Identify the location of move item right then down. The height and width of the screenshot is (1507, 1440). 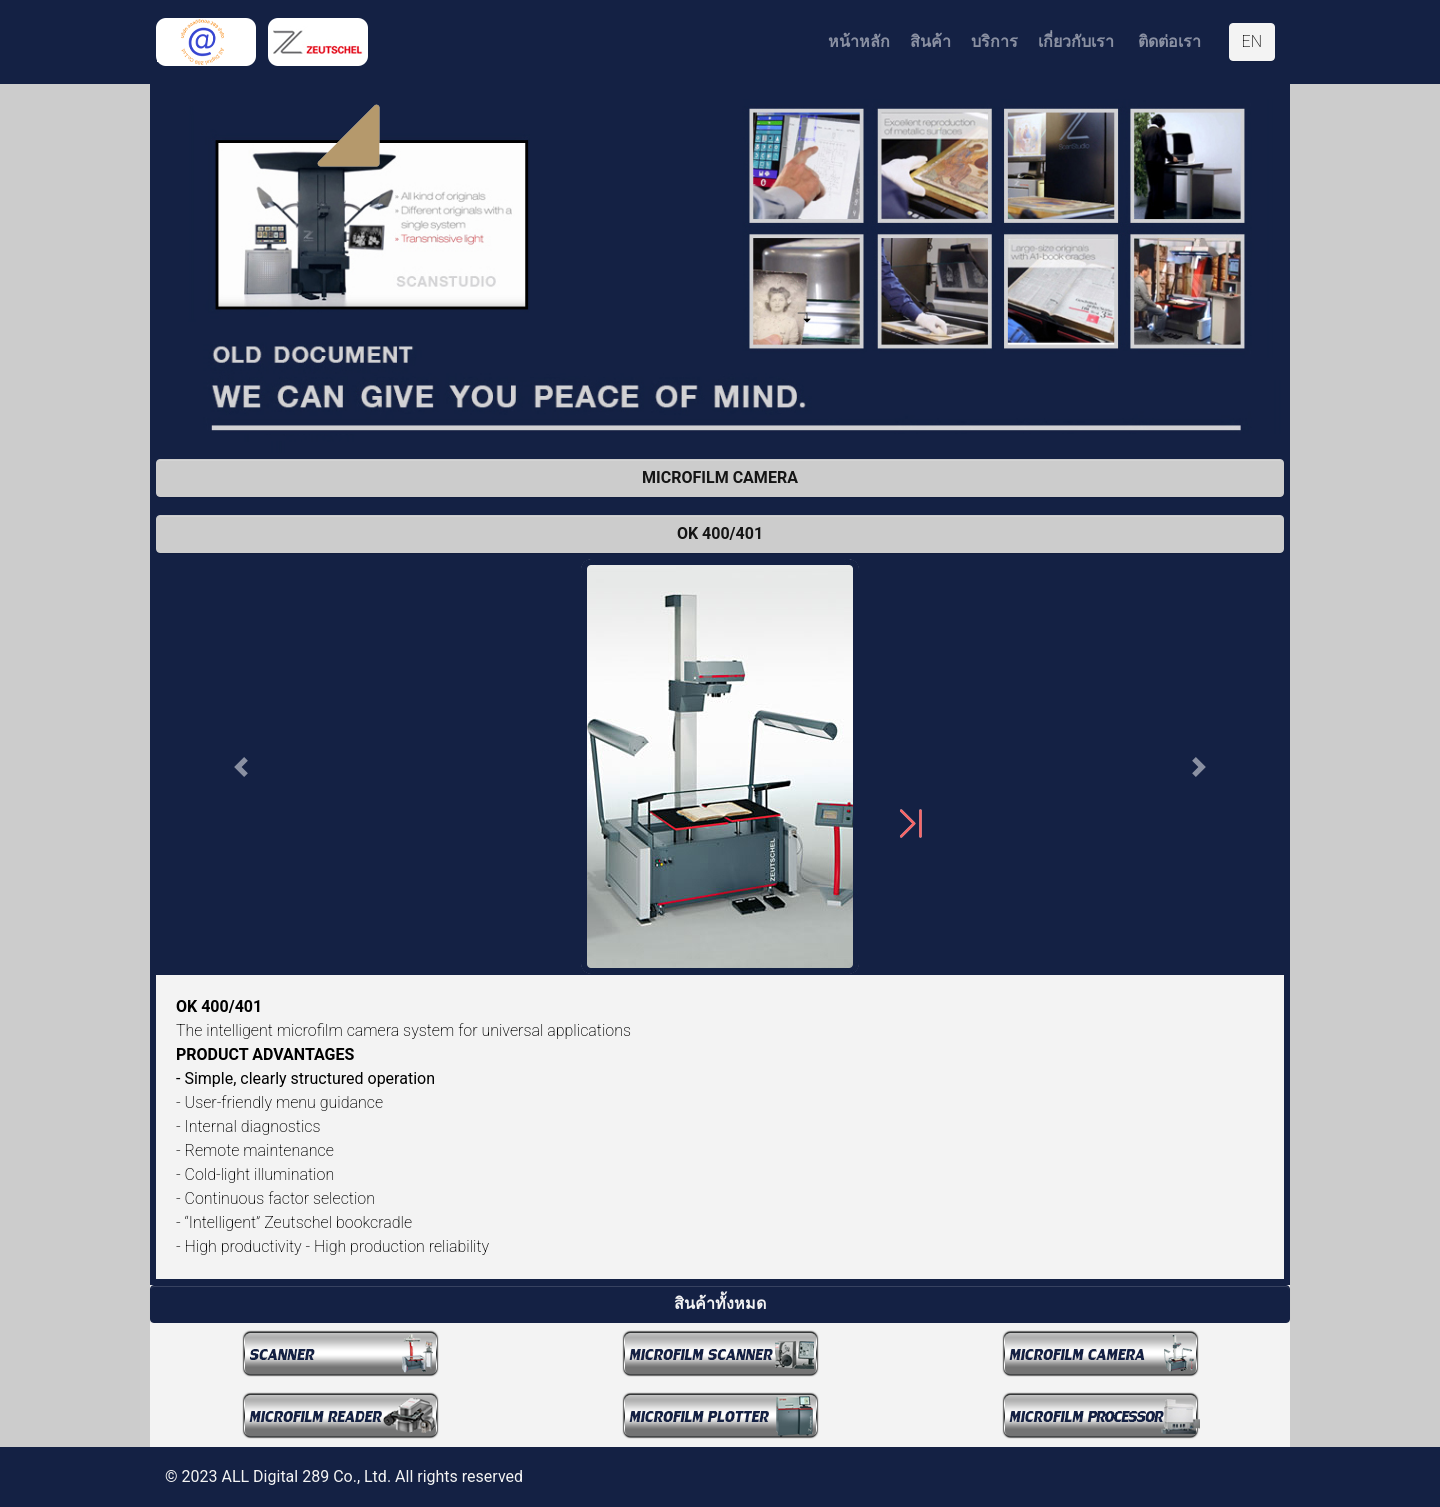
(804, 317).